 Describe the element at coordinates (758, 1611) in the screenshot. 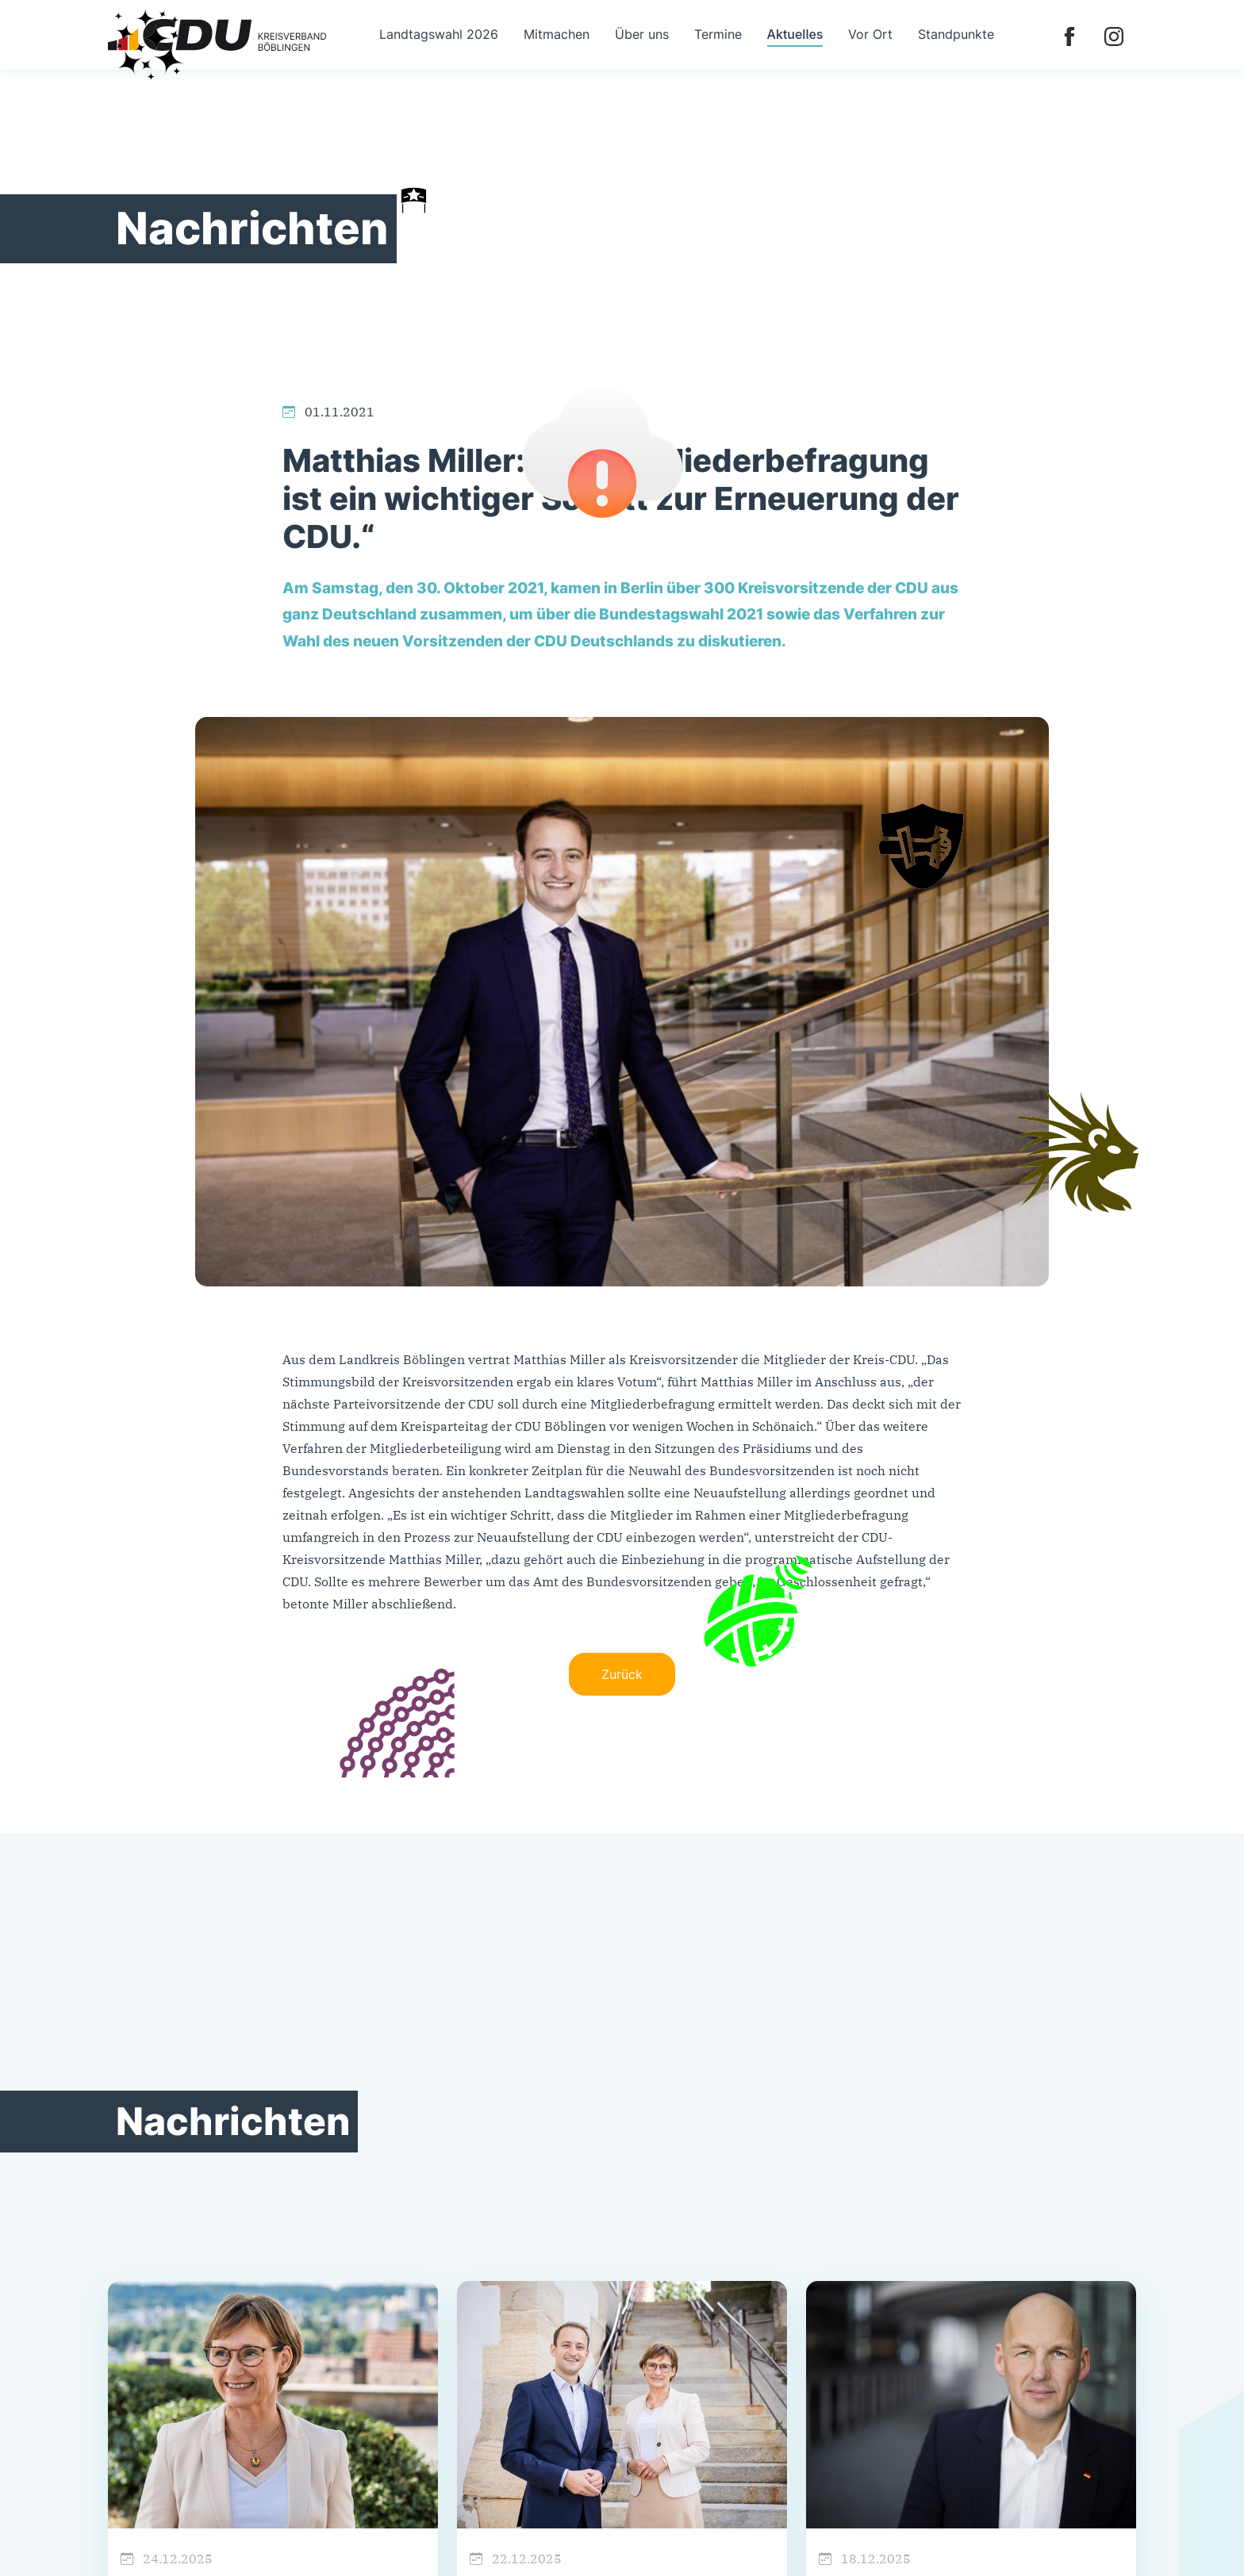

I see `use a potion or consumable item` at that location.